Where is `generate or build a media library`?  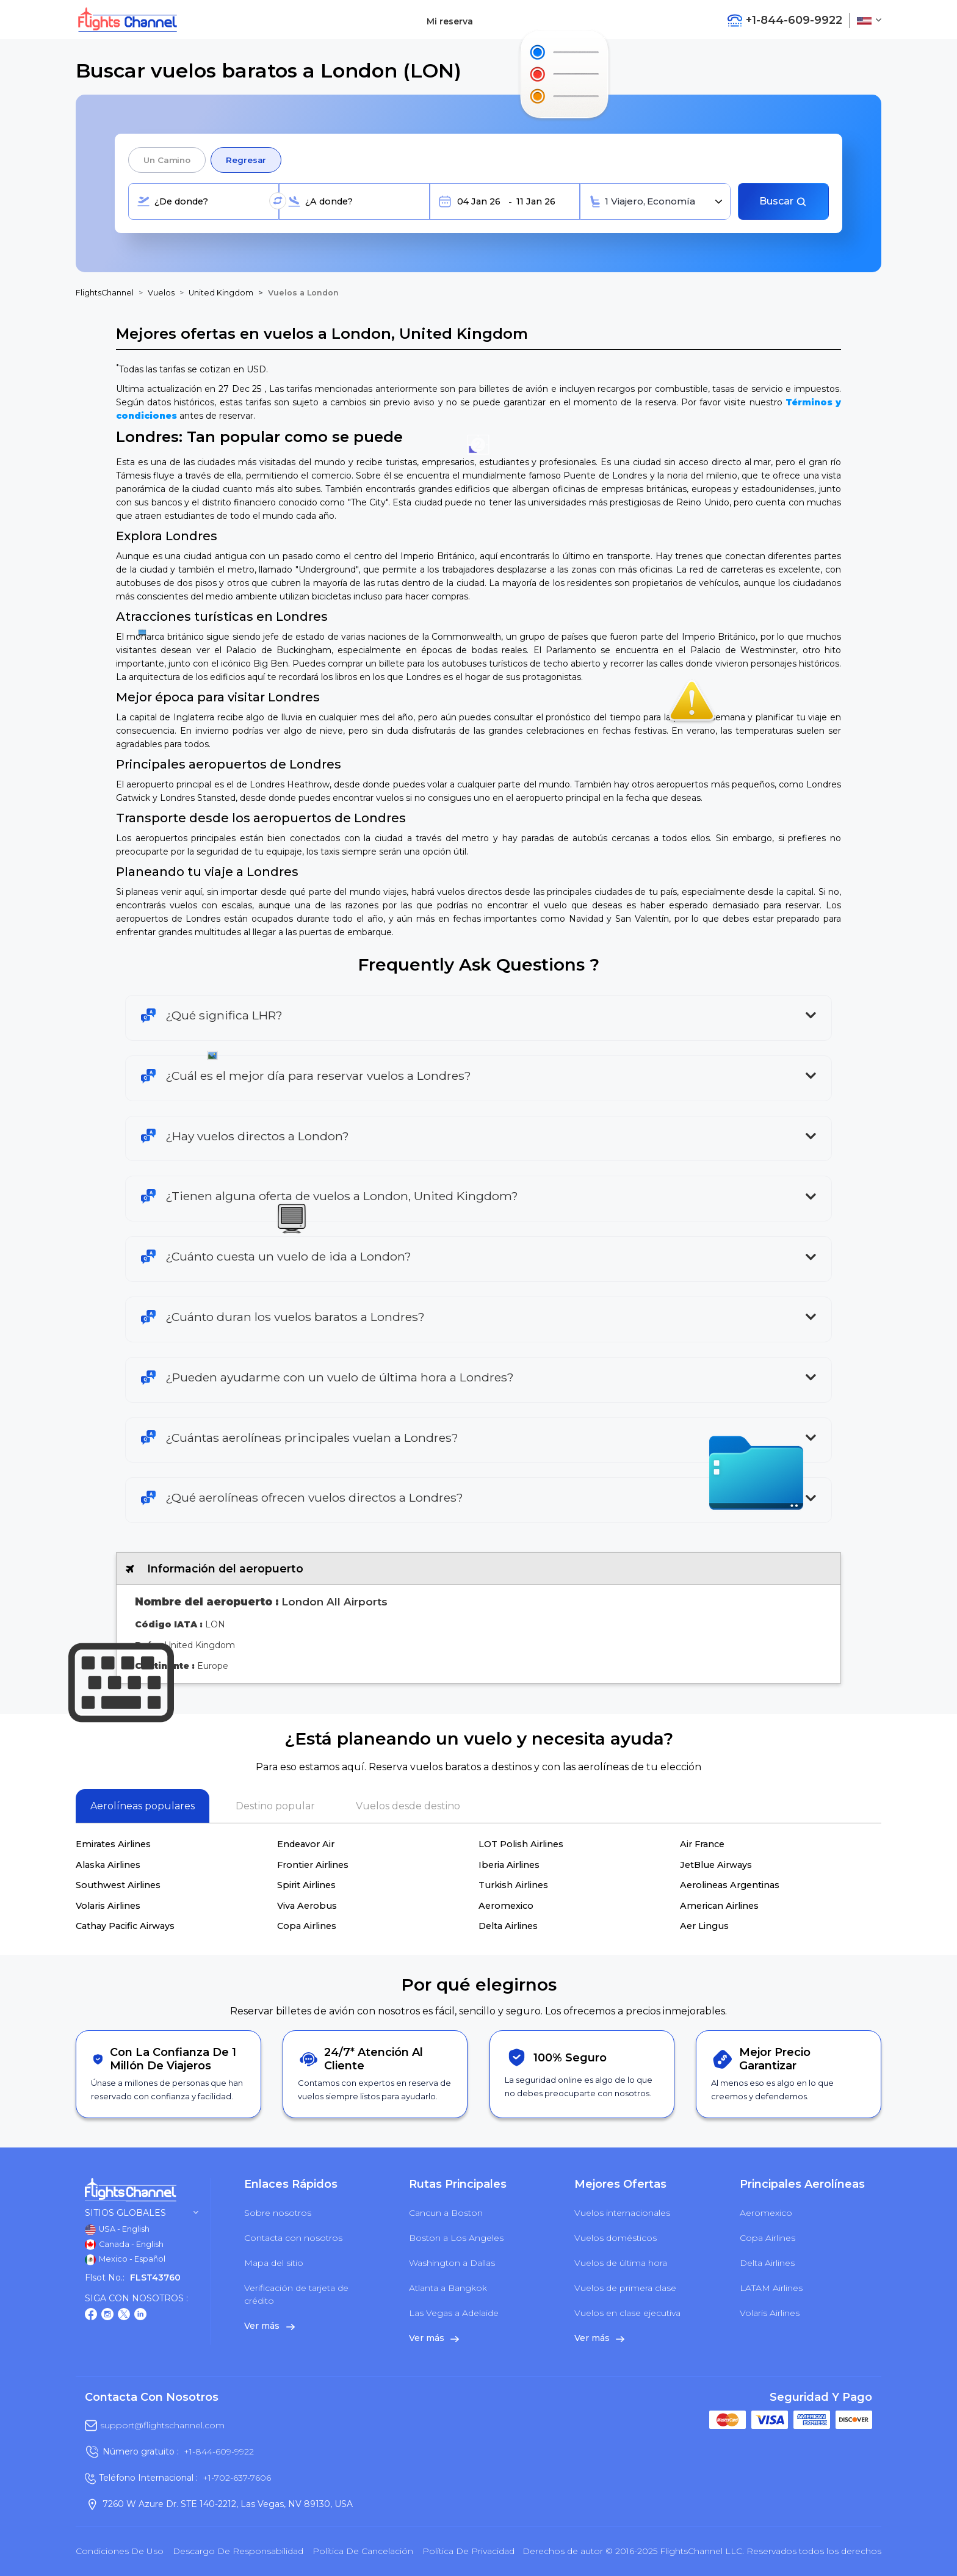
generate or build a media library is located at coordinates (478, 444).